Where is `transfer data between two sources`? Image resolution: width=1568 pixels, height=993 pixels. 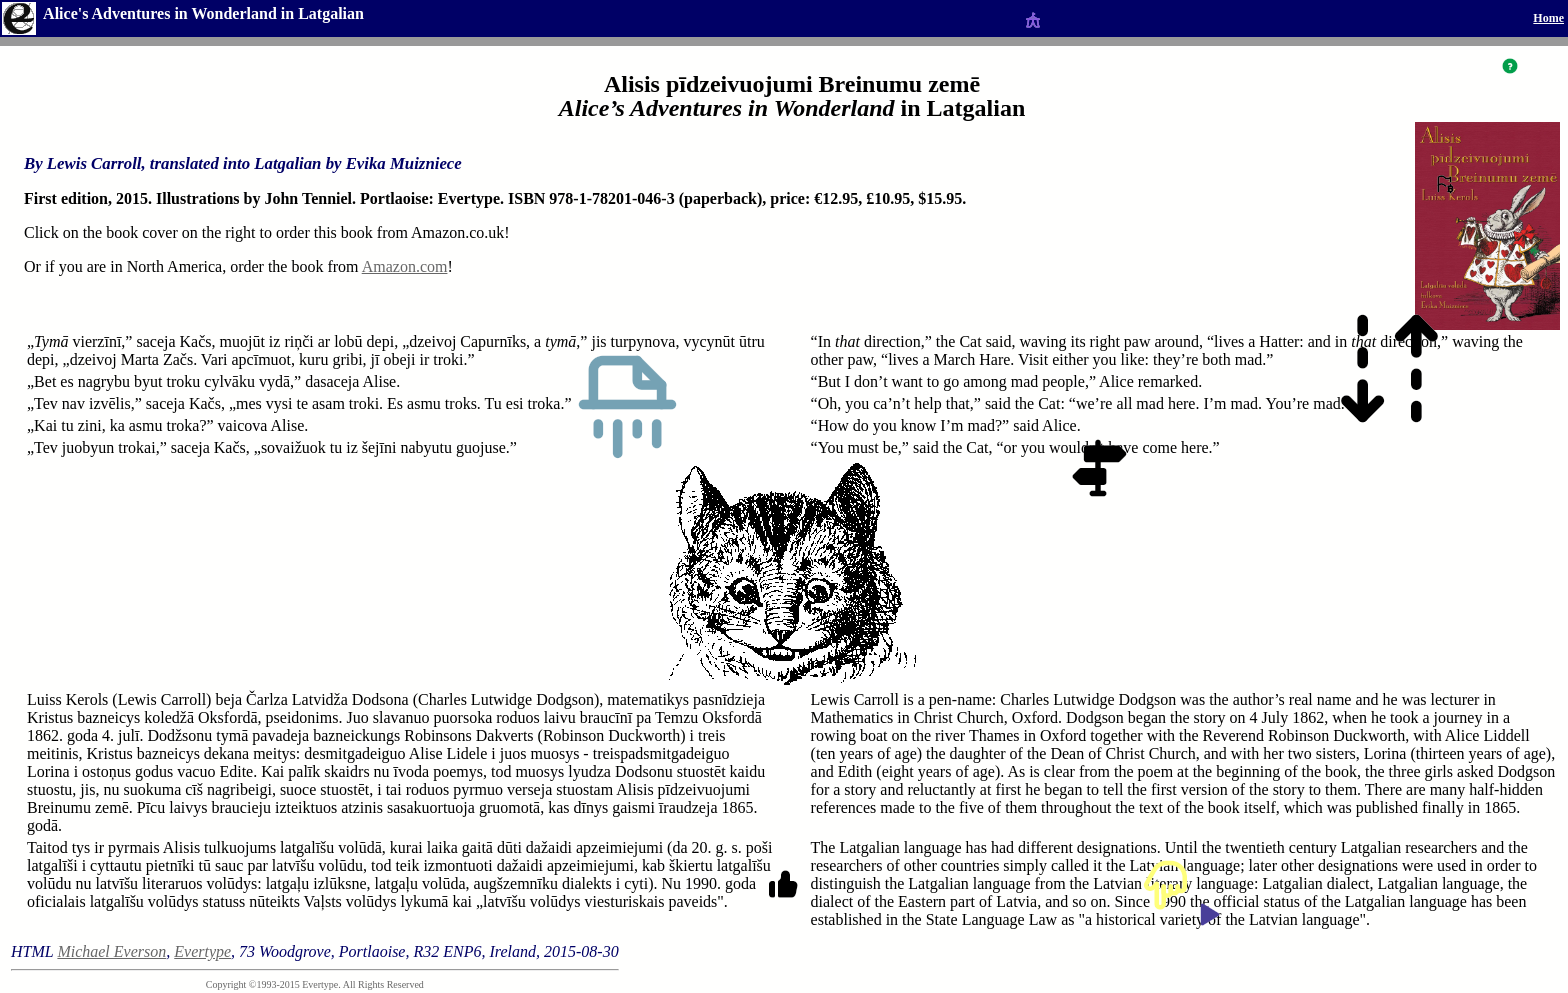
transfer data between two sources is located at coordinates (1389, 368).